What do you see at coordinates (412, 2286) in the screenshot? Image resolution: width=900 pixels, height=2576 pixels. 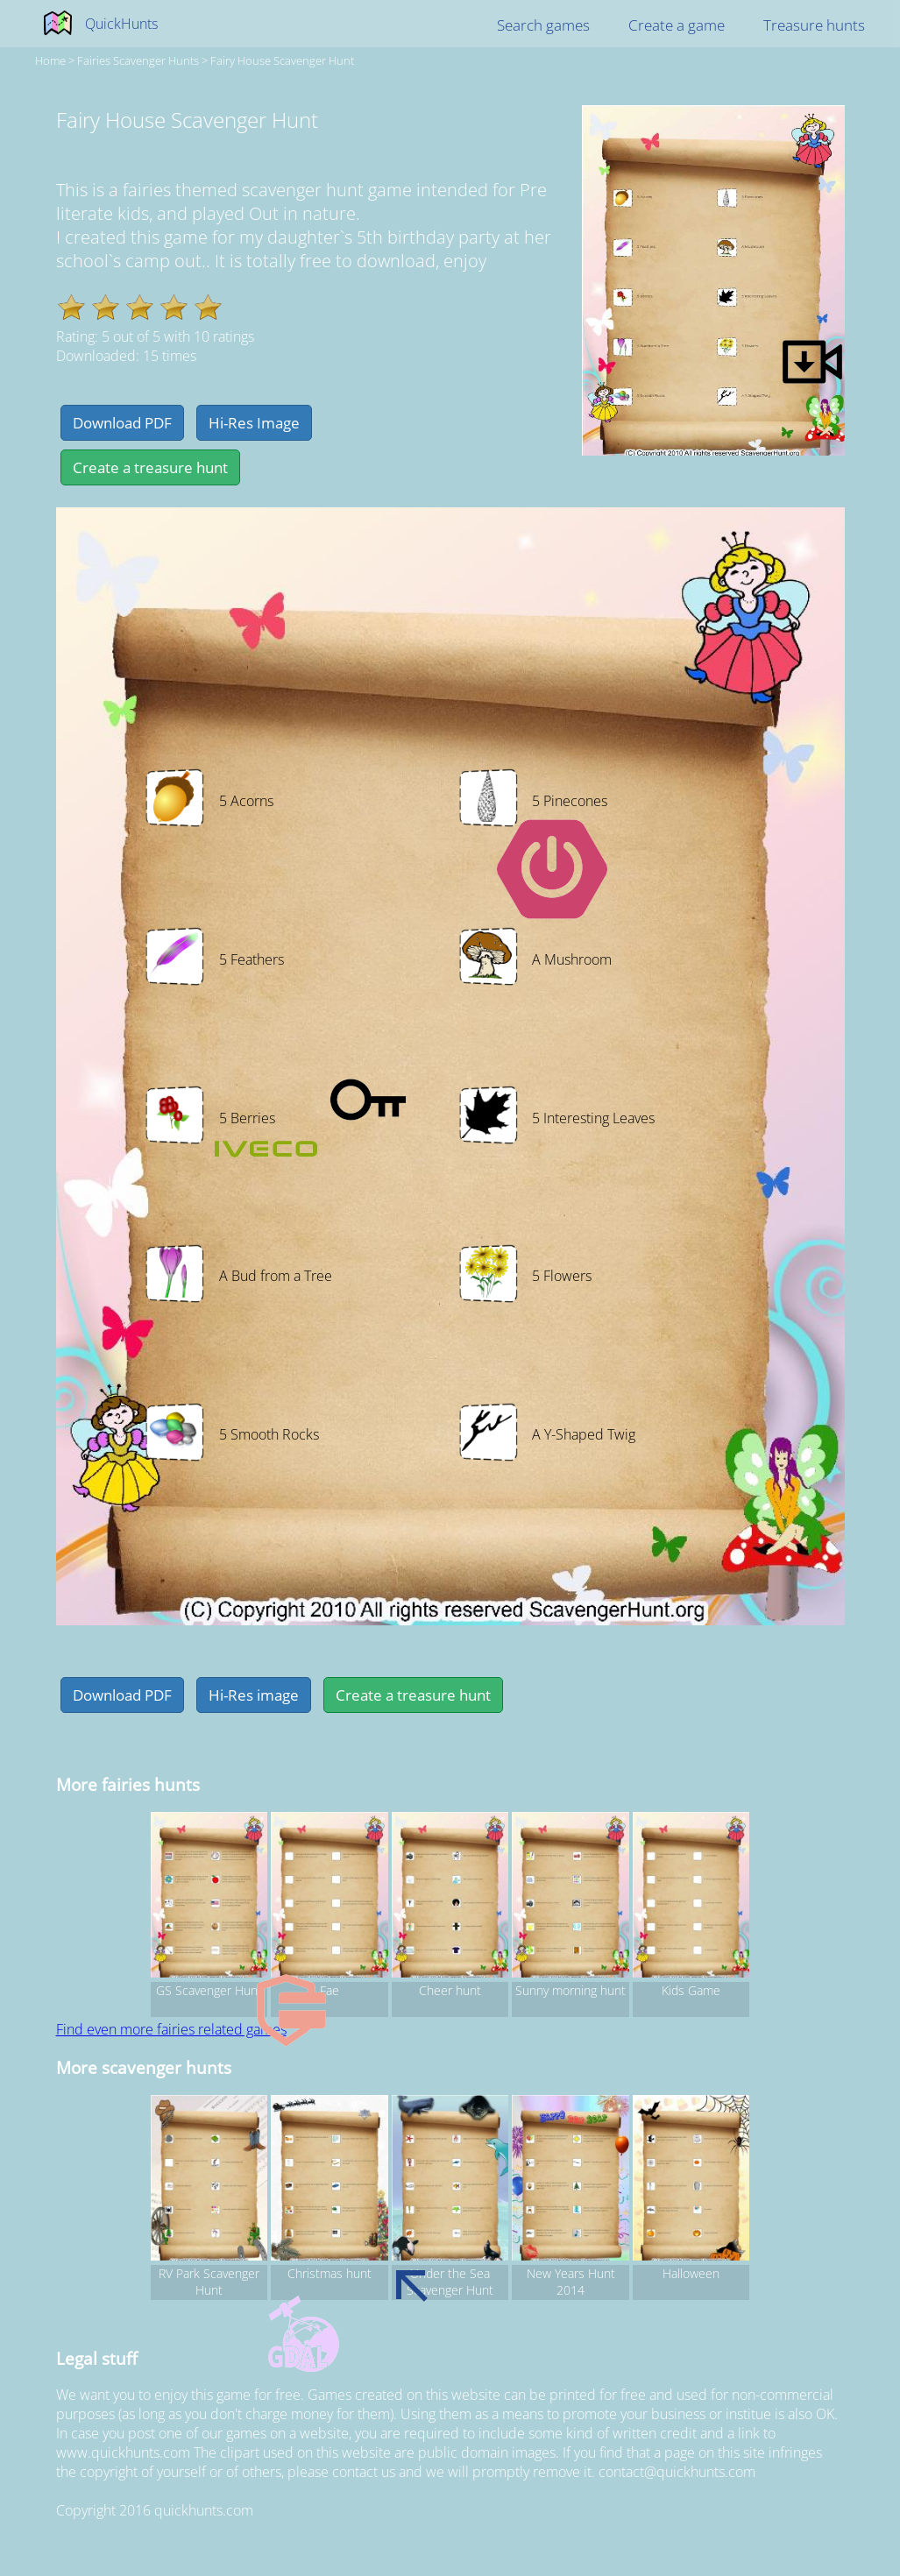 I see `navigate back and up in the interface` at bounding box center [412, 2286].